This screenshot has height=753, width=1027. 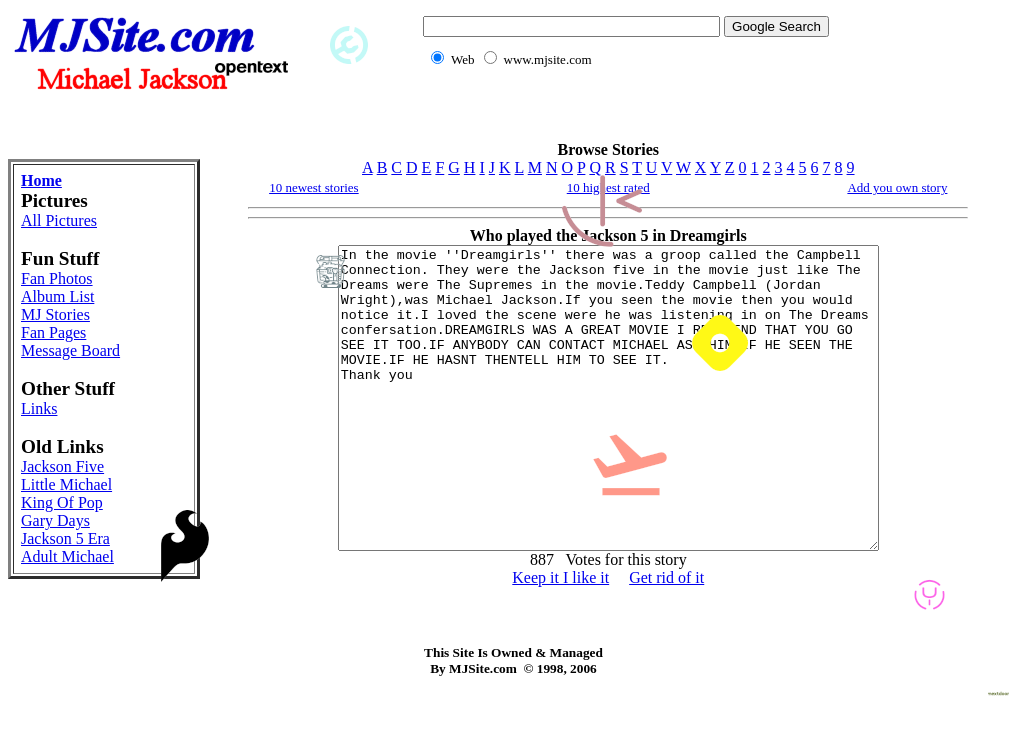 I want to click on visit the Modrinth website or platform, so click(x=349, y=45).